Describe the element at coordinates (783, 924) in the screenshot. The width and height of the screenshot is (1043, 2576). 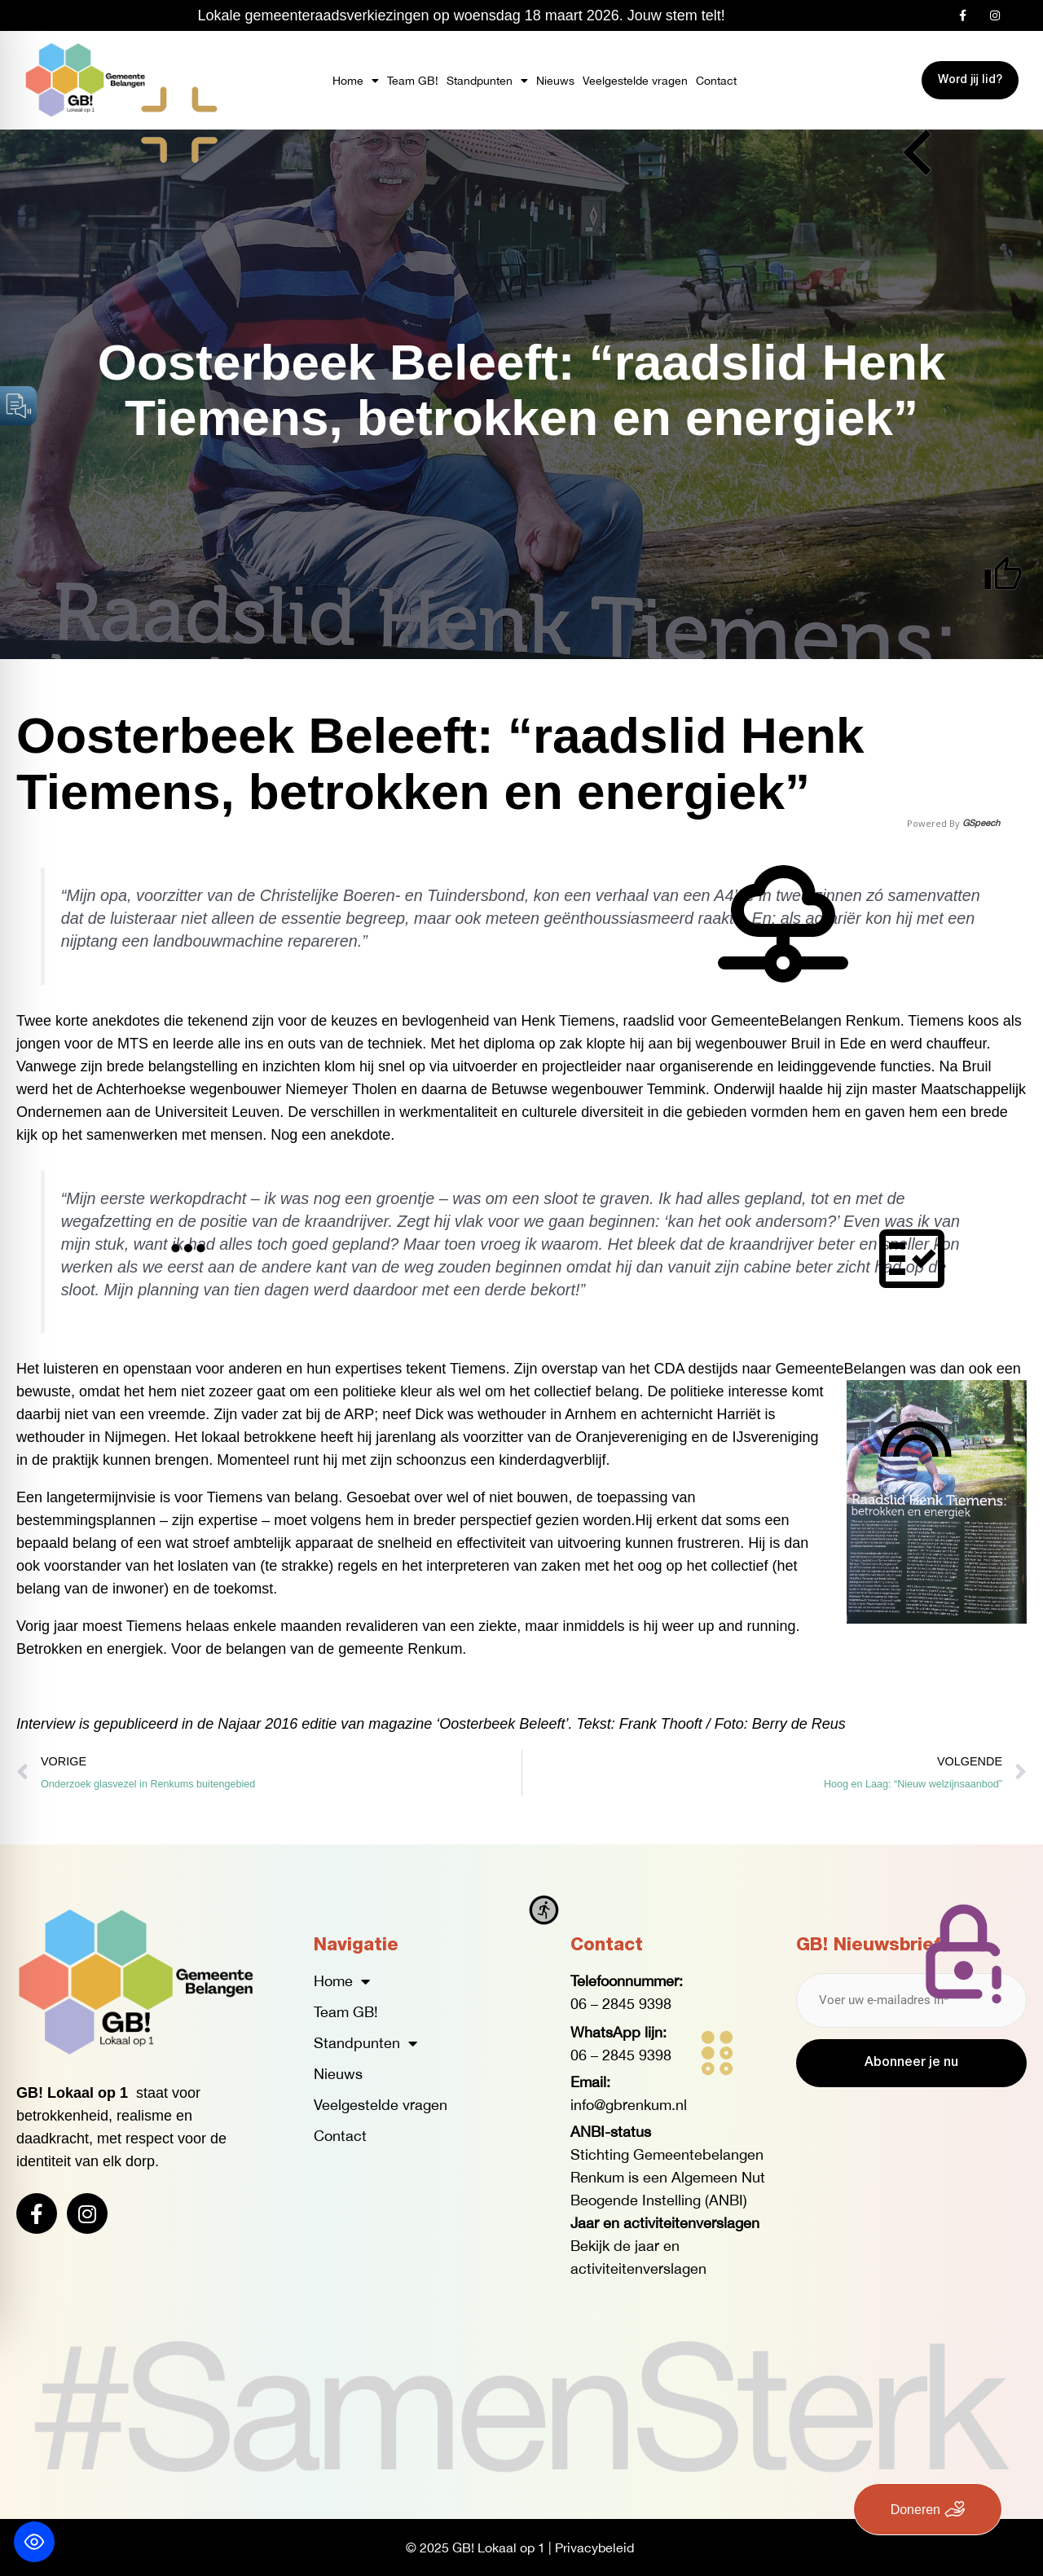
I see `cloud data sync or connection status` at that location.